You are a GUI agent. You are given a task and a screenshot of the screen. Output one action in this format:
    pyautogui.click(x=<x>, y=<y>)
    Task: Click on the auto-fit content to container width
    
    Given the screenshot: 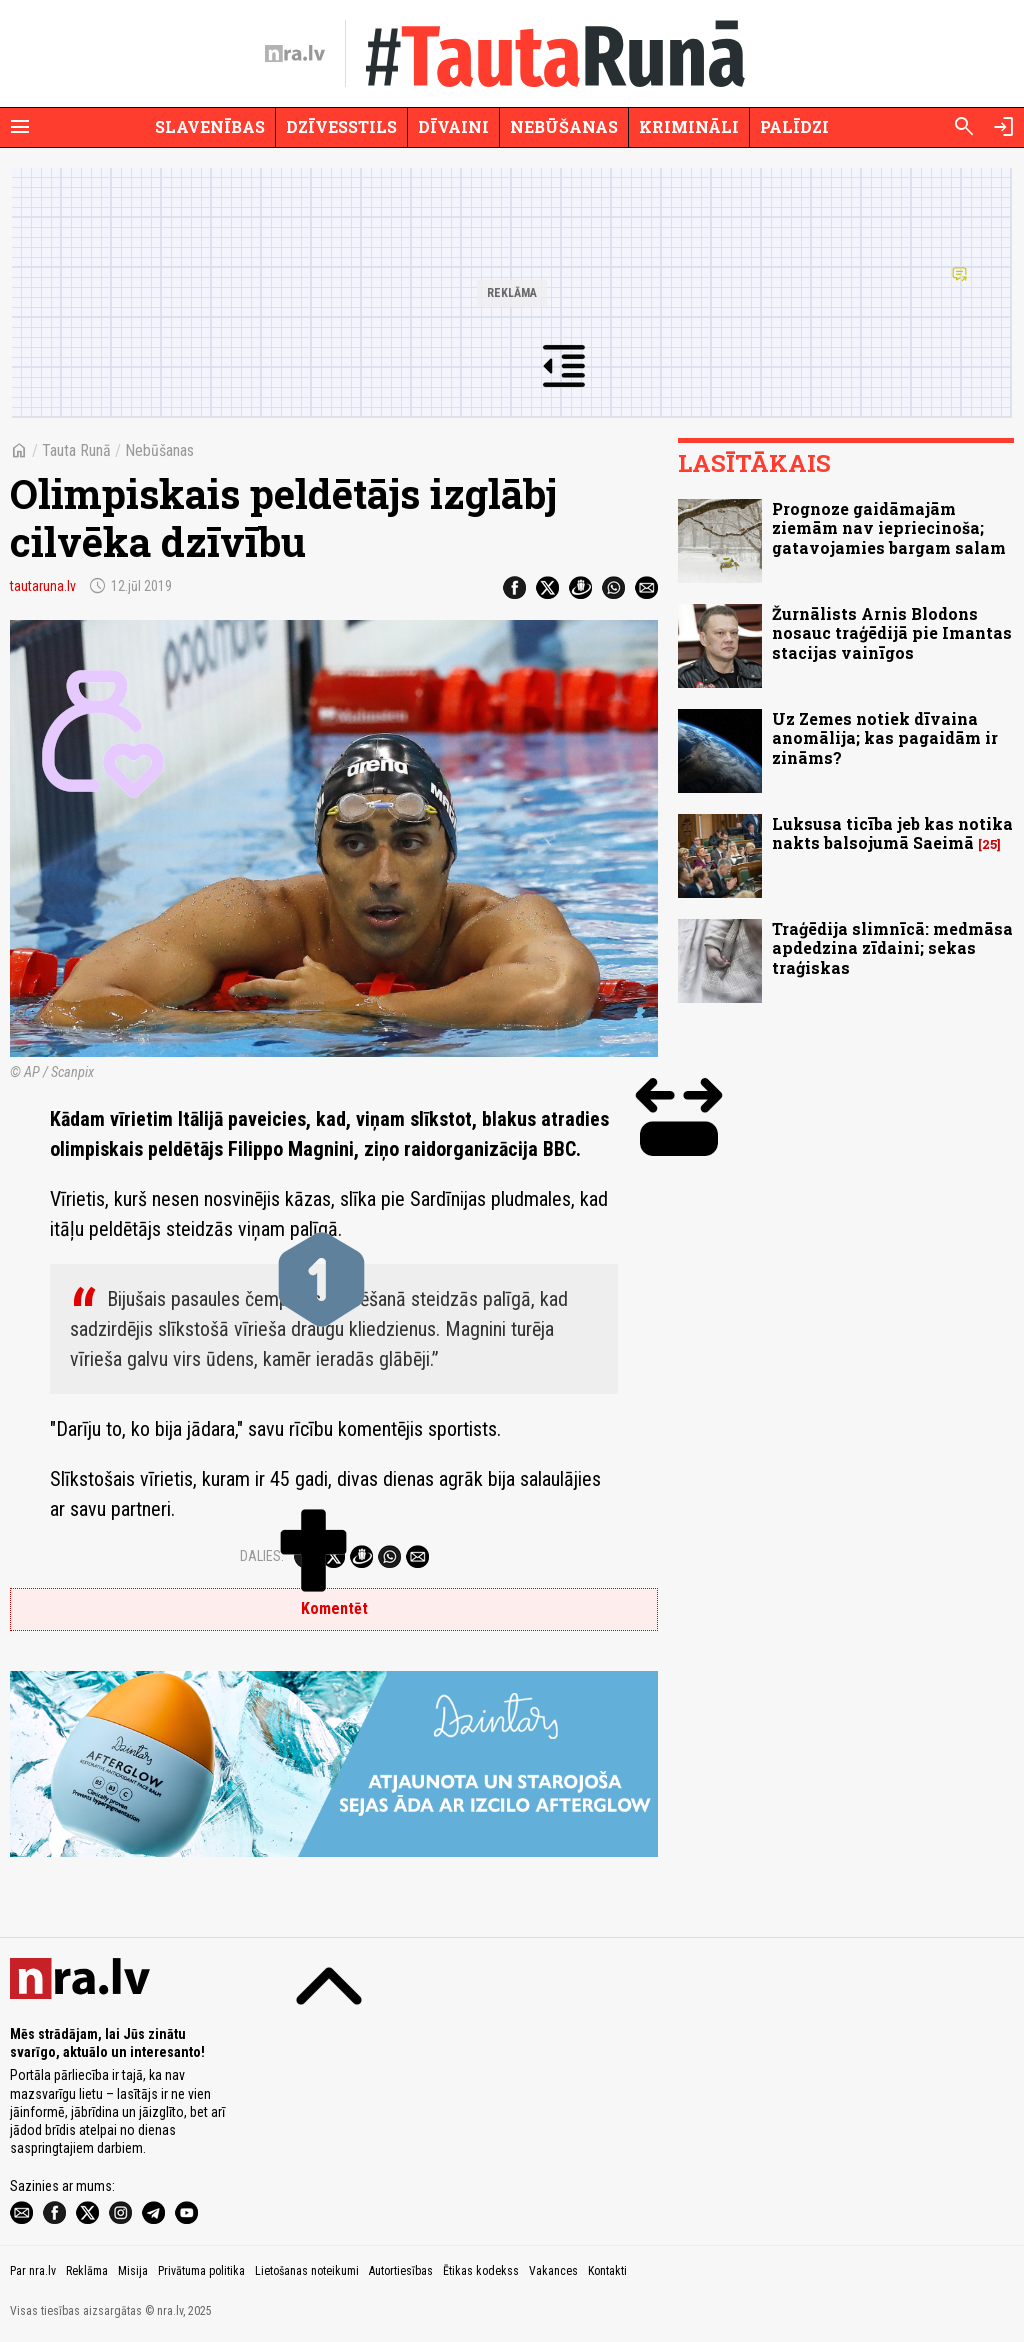 What is the action you would take?
    pyautogui.click(x=679, y=1117)
    